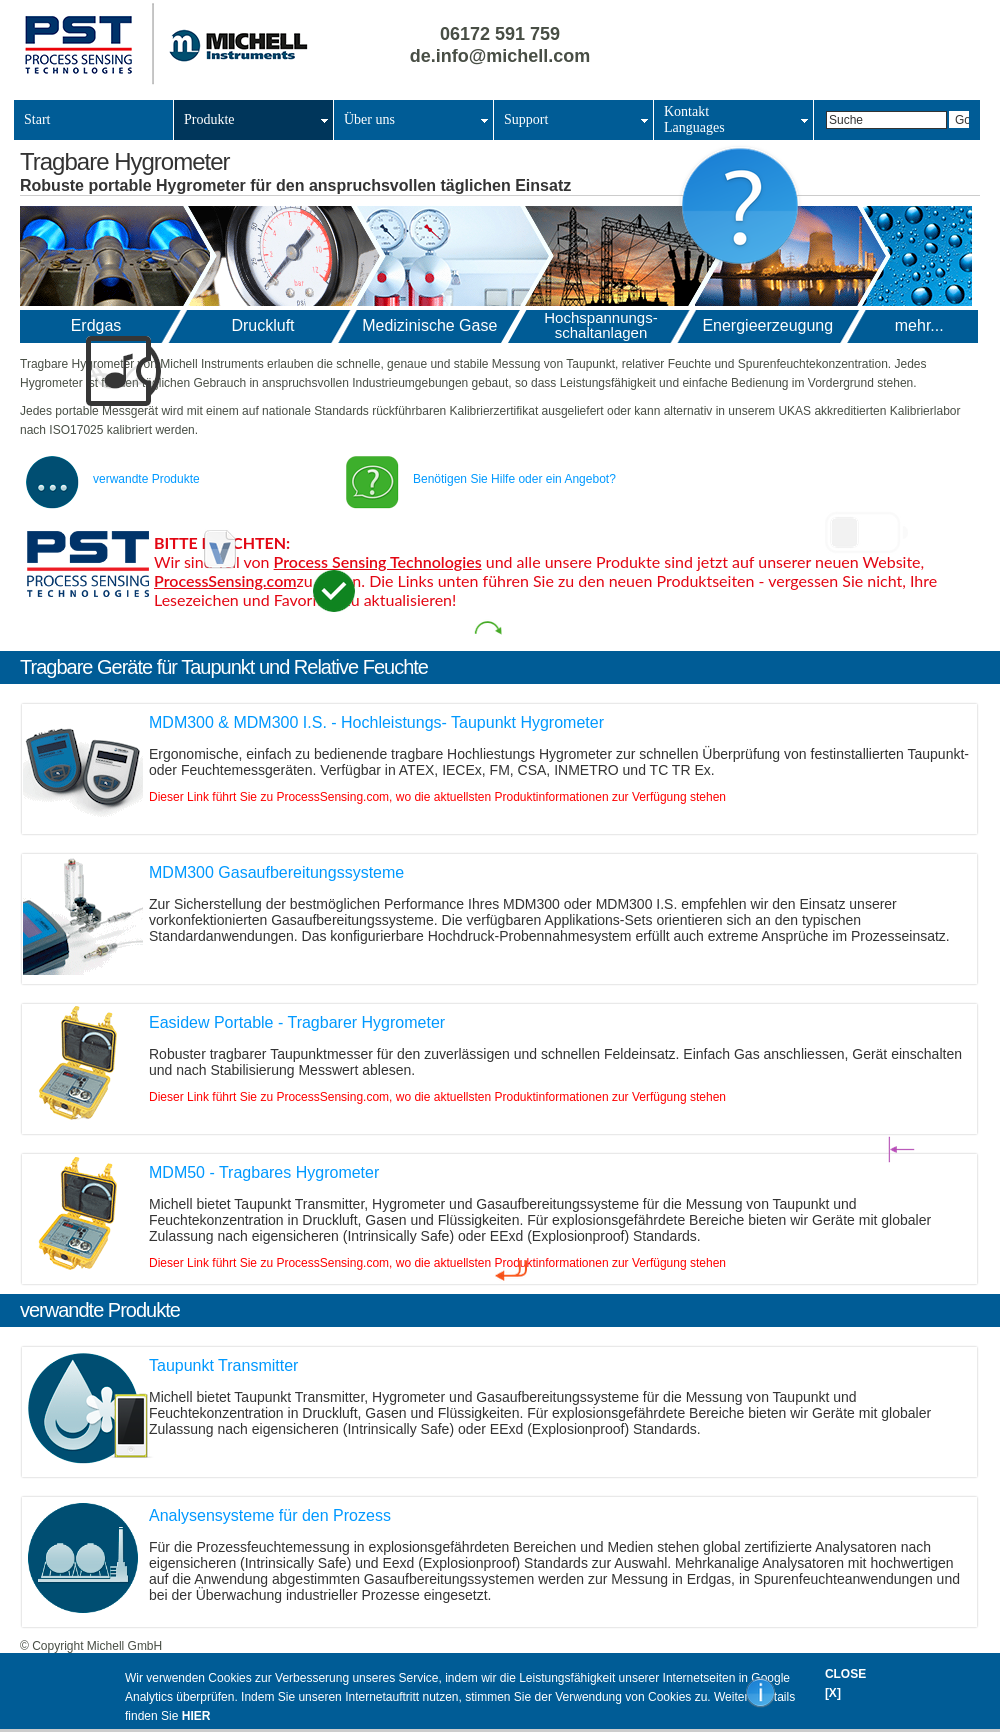 This screenshot has width=1000, height=1732. I want to click on reply to all recipients in an email thread, so click(510, 1268).